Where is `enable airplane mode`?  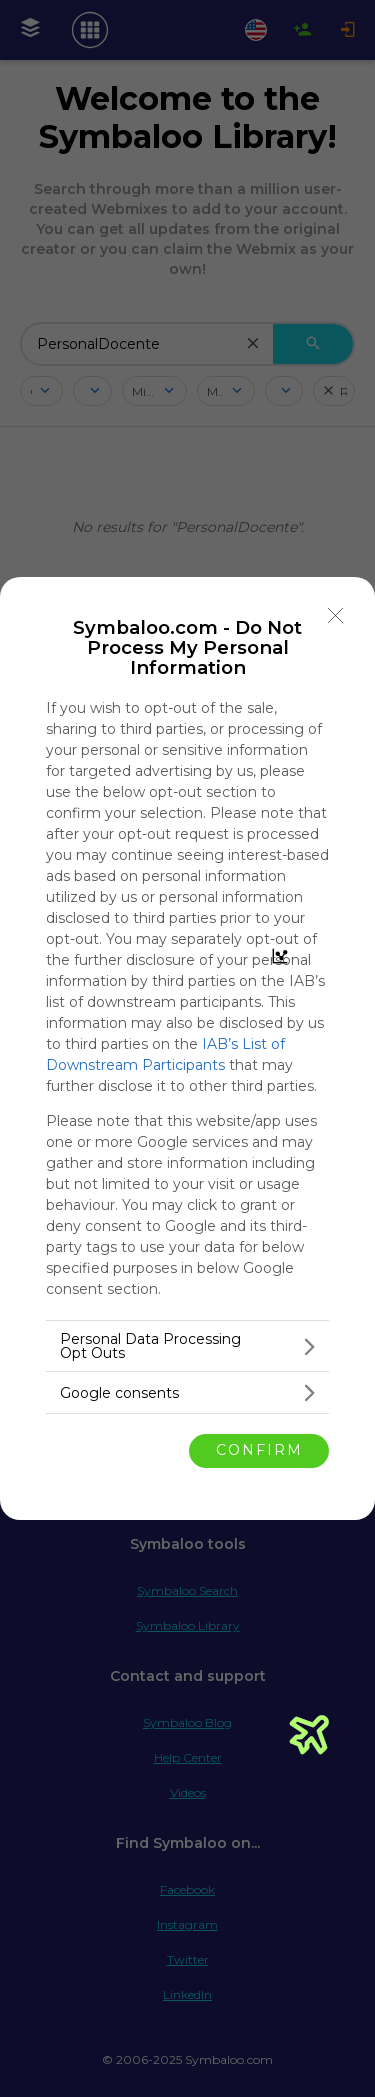 enable airplane mode is located at coordinates (310, 1734).